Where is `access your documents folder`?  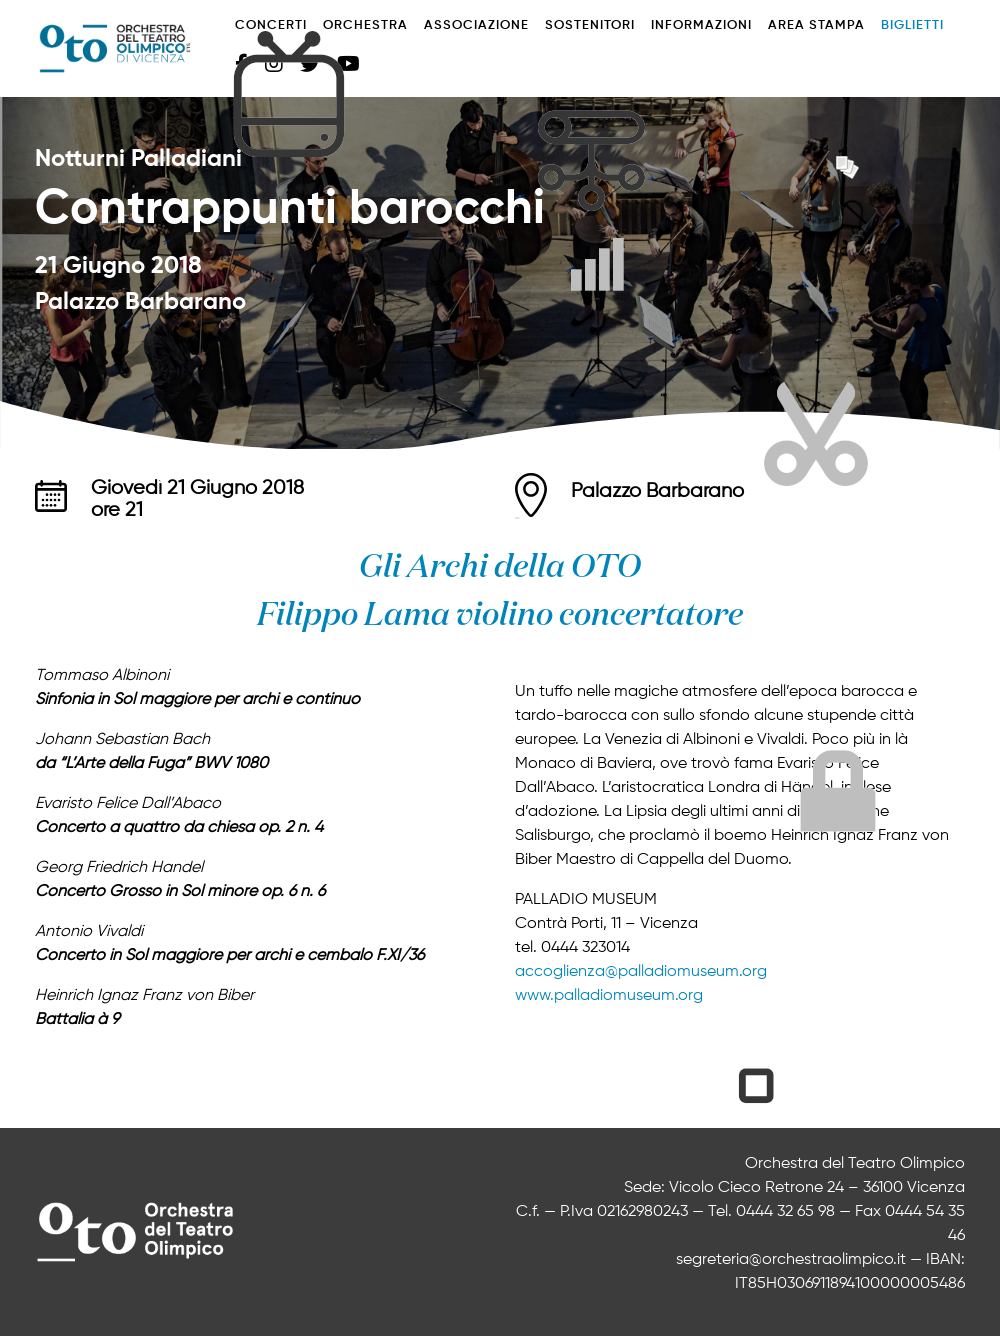
access your documents folder is located at coordinates (847, 167).